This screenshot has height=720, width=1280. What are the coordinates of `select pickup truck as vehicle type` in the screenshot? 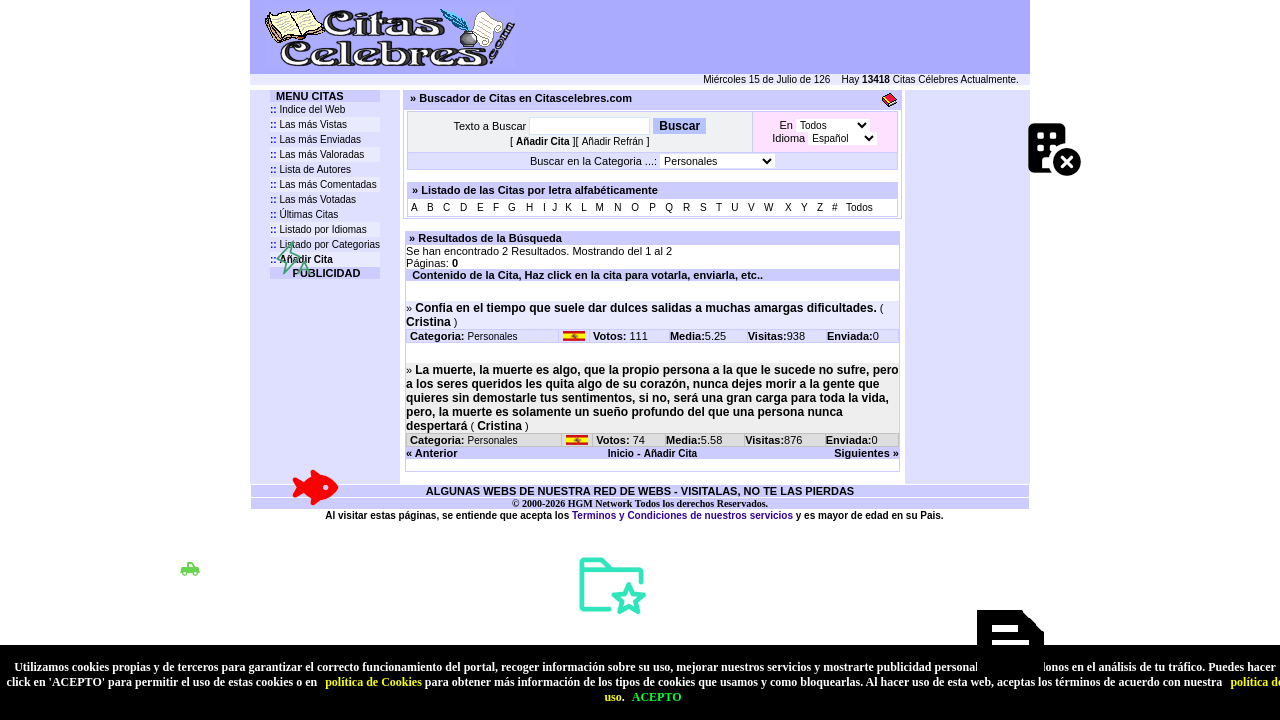 It's located at (190, 569).